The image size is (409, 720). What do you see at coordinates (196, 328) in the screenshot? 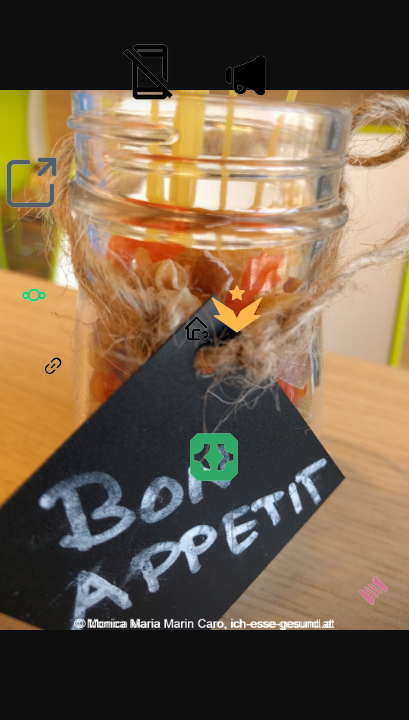
I see `get help or FAQ about home settings` at bounding box center [196, 328].